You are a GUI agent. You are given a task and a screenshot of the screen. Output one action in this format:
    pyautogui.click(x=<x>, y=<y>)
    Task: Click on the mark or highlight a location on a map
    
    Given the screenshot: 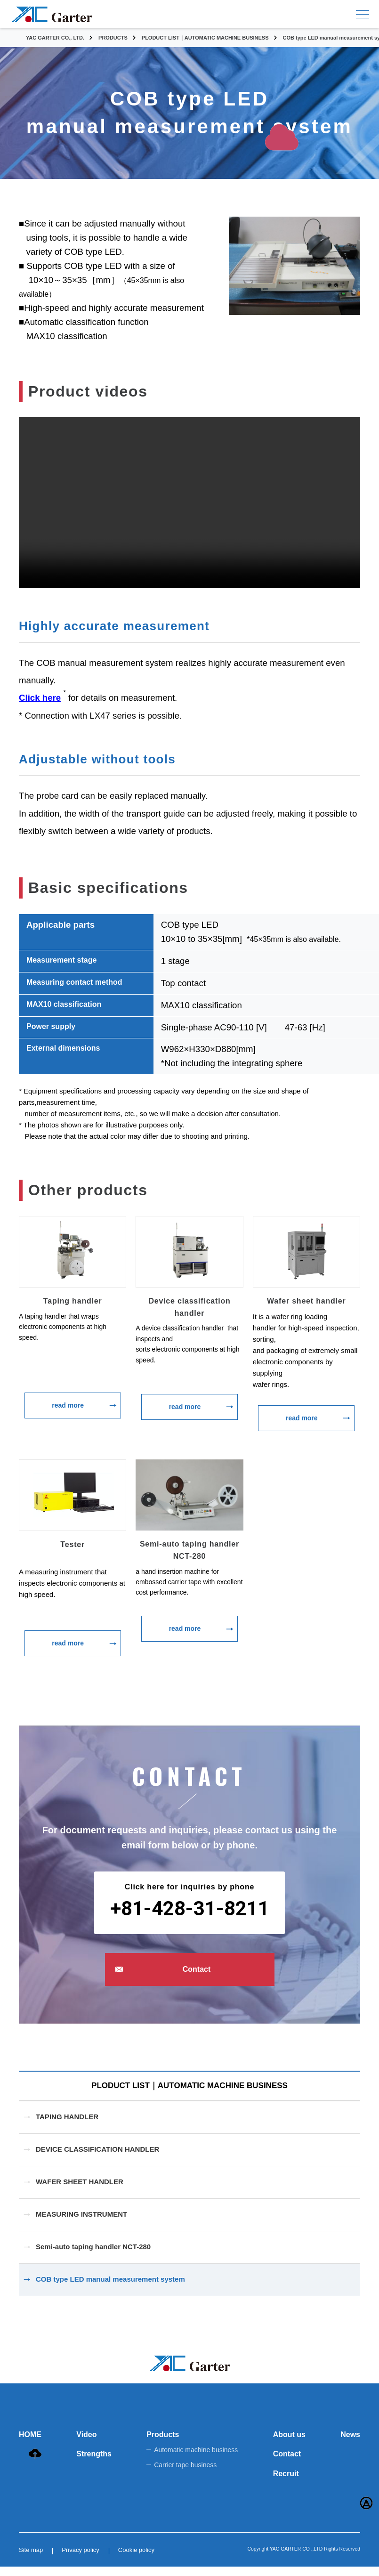 What is the action you would take?
    pyautogui.click(x=366, y=2503)
    